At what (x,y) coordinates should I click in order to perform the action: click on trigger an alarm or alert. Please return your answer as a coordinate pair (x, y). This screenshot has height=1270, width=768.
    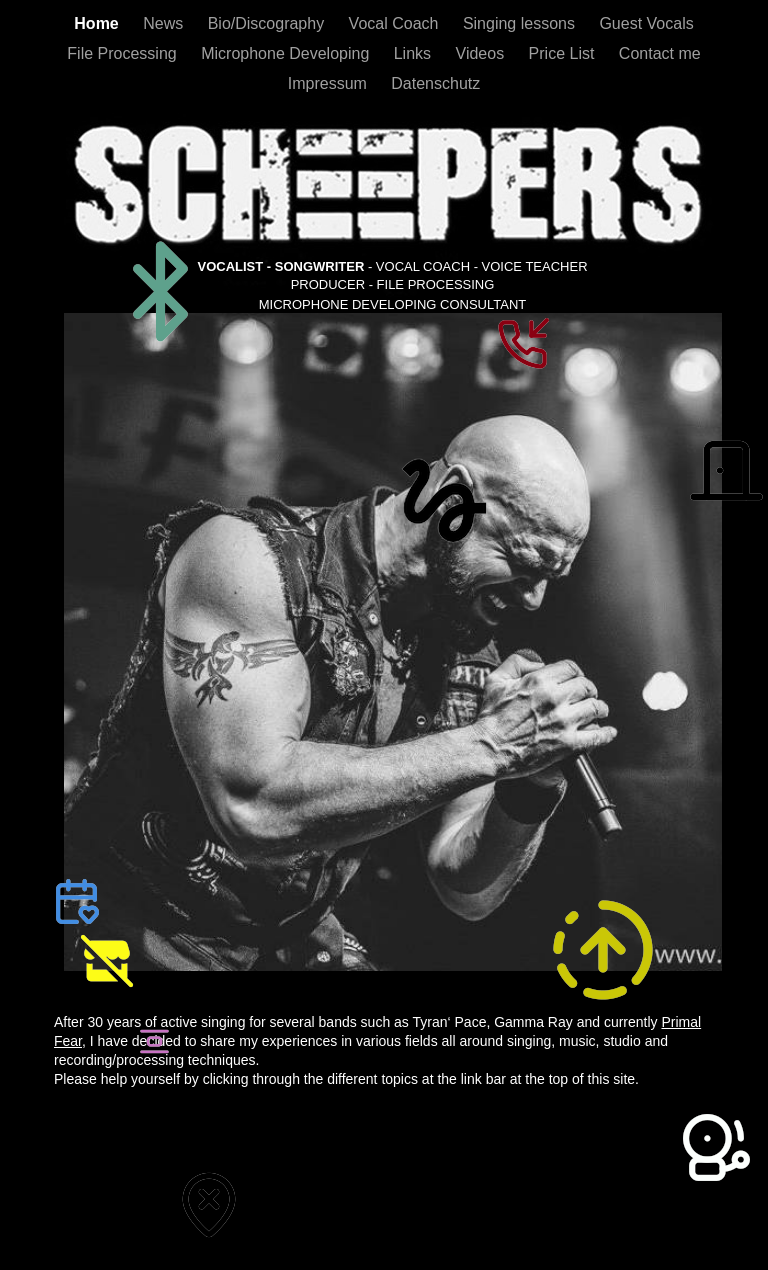
    Looking at the image, I should click on (716, 1147).